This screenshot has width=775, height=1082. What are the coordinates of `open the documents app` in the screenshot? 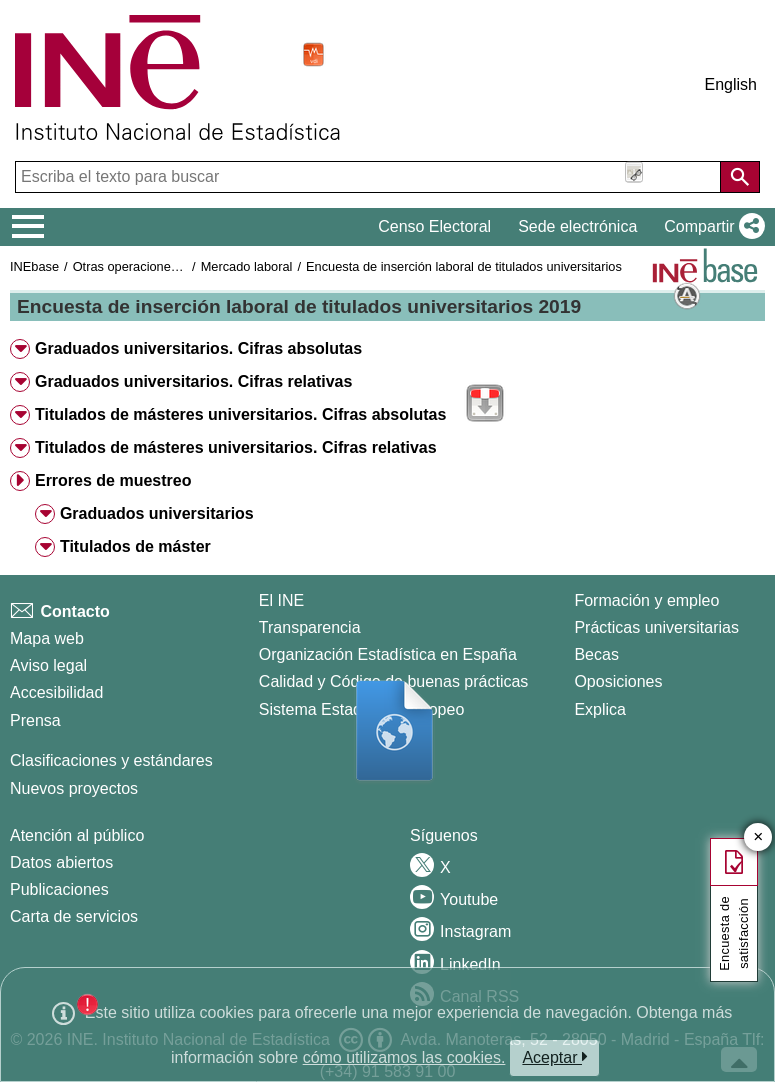 It's located at (634, 172).